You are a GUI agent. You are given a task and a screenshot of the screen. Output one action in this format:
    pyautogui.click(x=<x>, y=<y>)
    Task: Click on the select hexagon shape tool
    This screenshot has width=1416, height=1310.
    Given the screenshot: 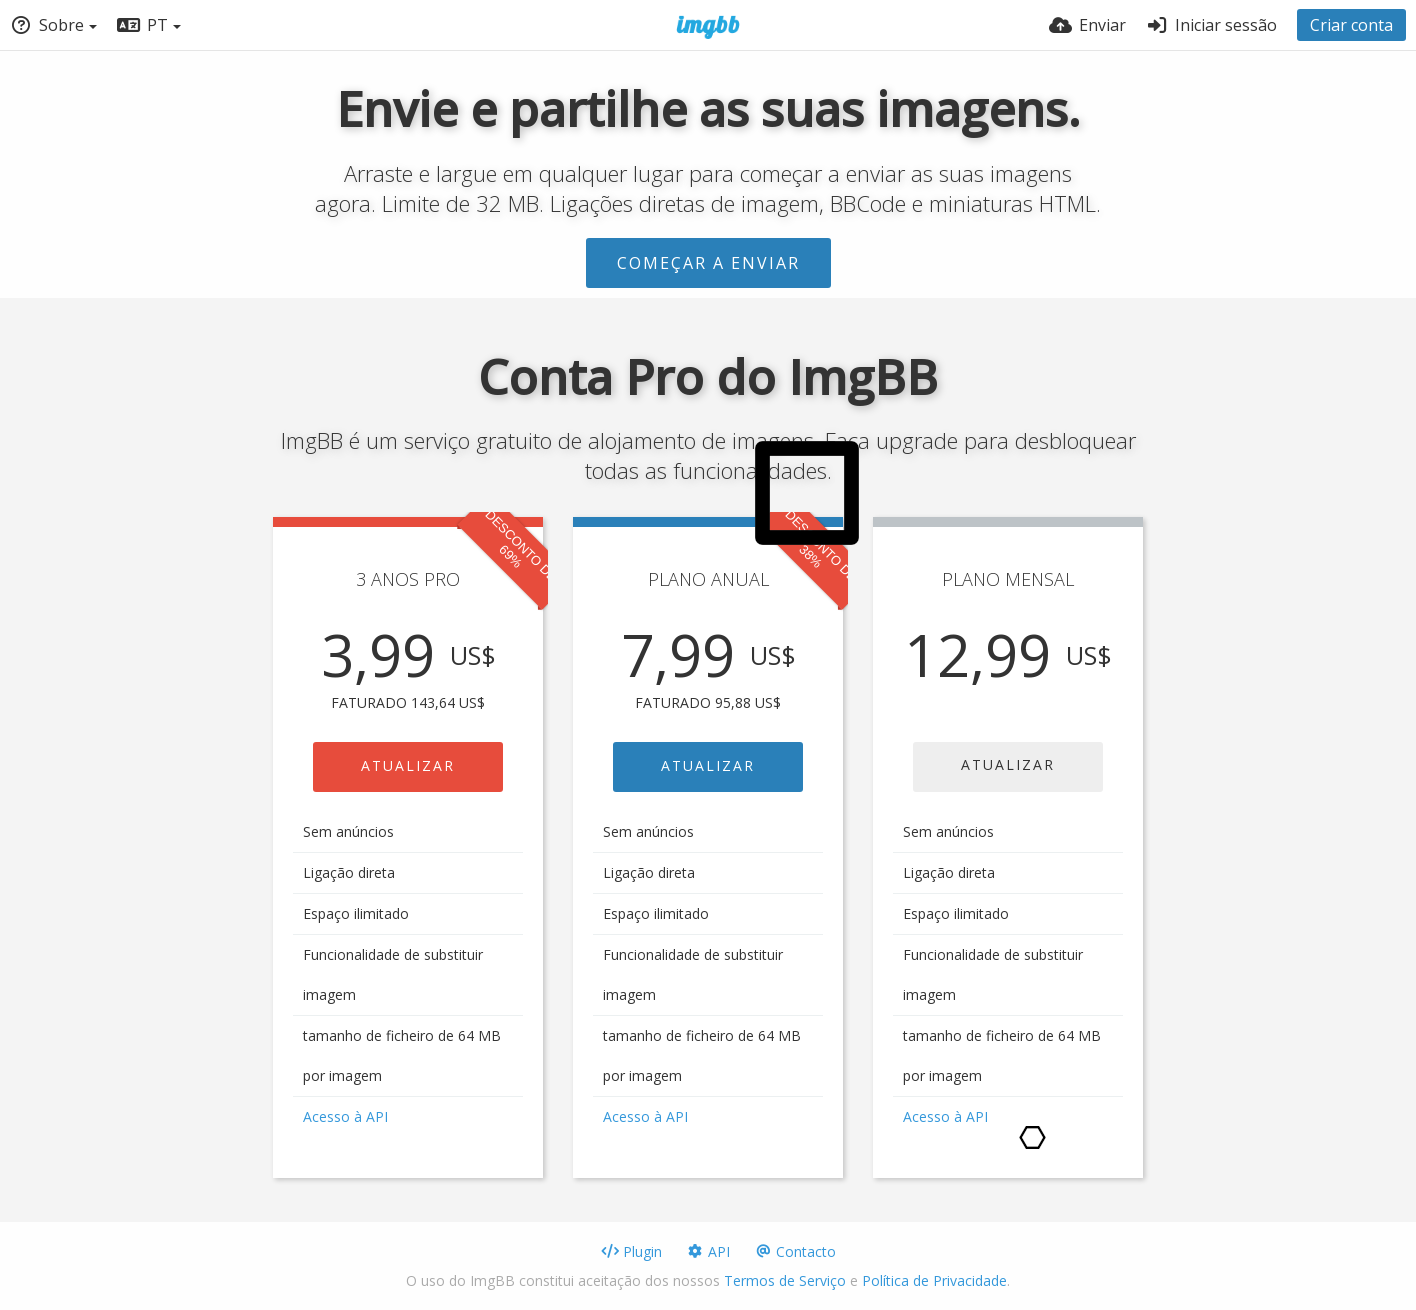 What is the action you would take?
    pyautogui.click(x=1032, y=1137)
    